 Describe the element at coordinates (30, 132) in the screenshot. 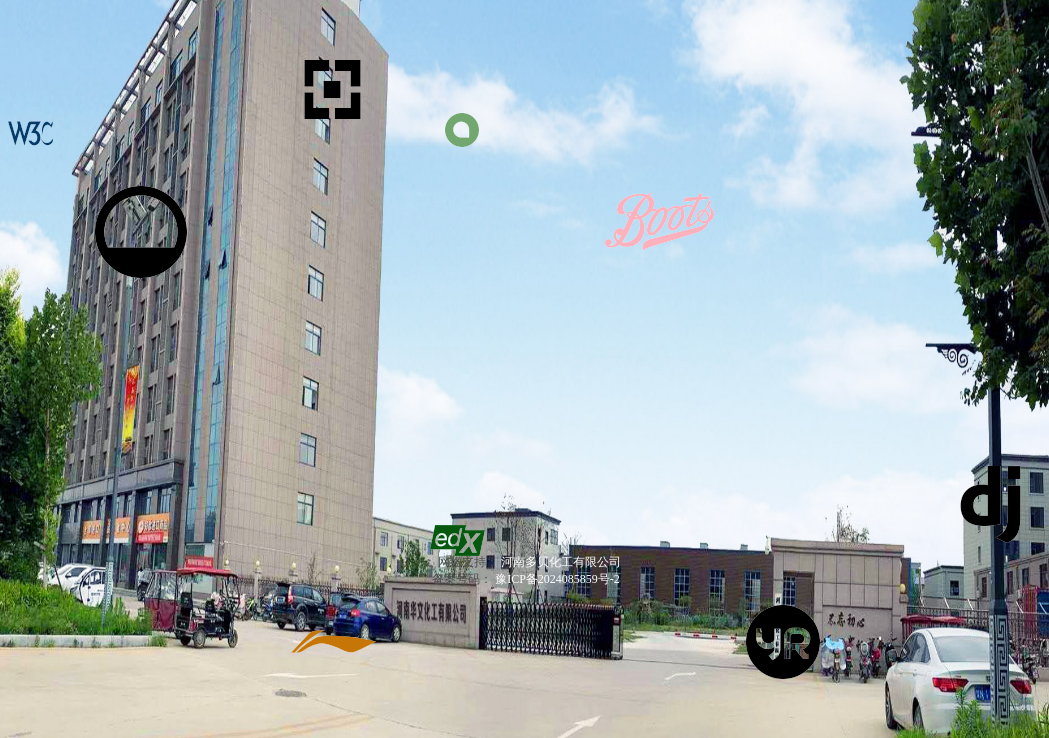

I see `world wide web consortium (w3c) logo` at that location.